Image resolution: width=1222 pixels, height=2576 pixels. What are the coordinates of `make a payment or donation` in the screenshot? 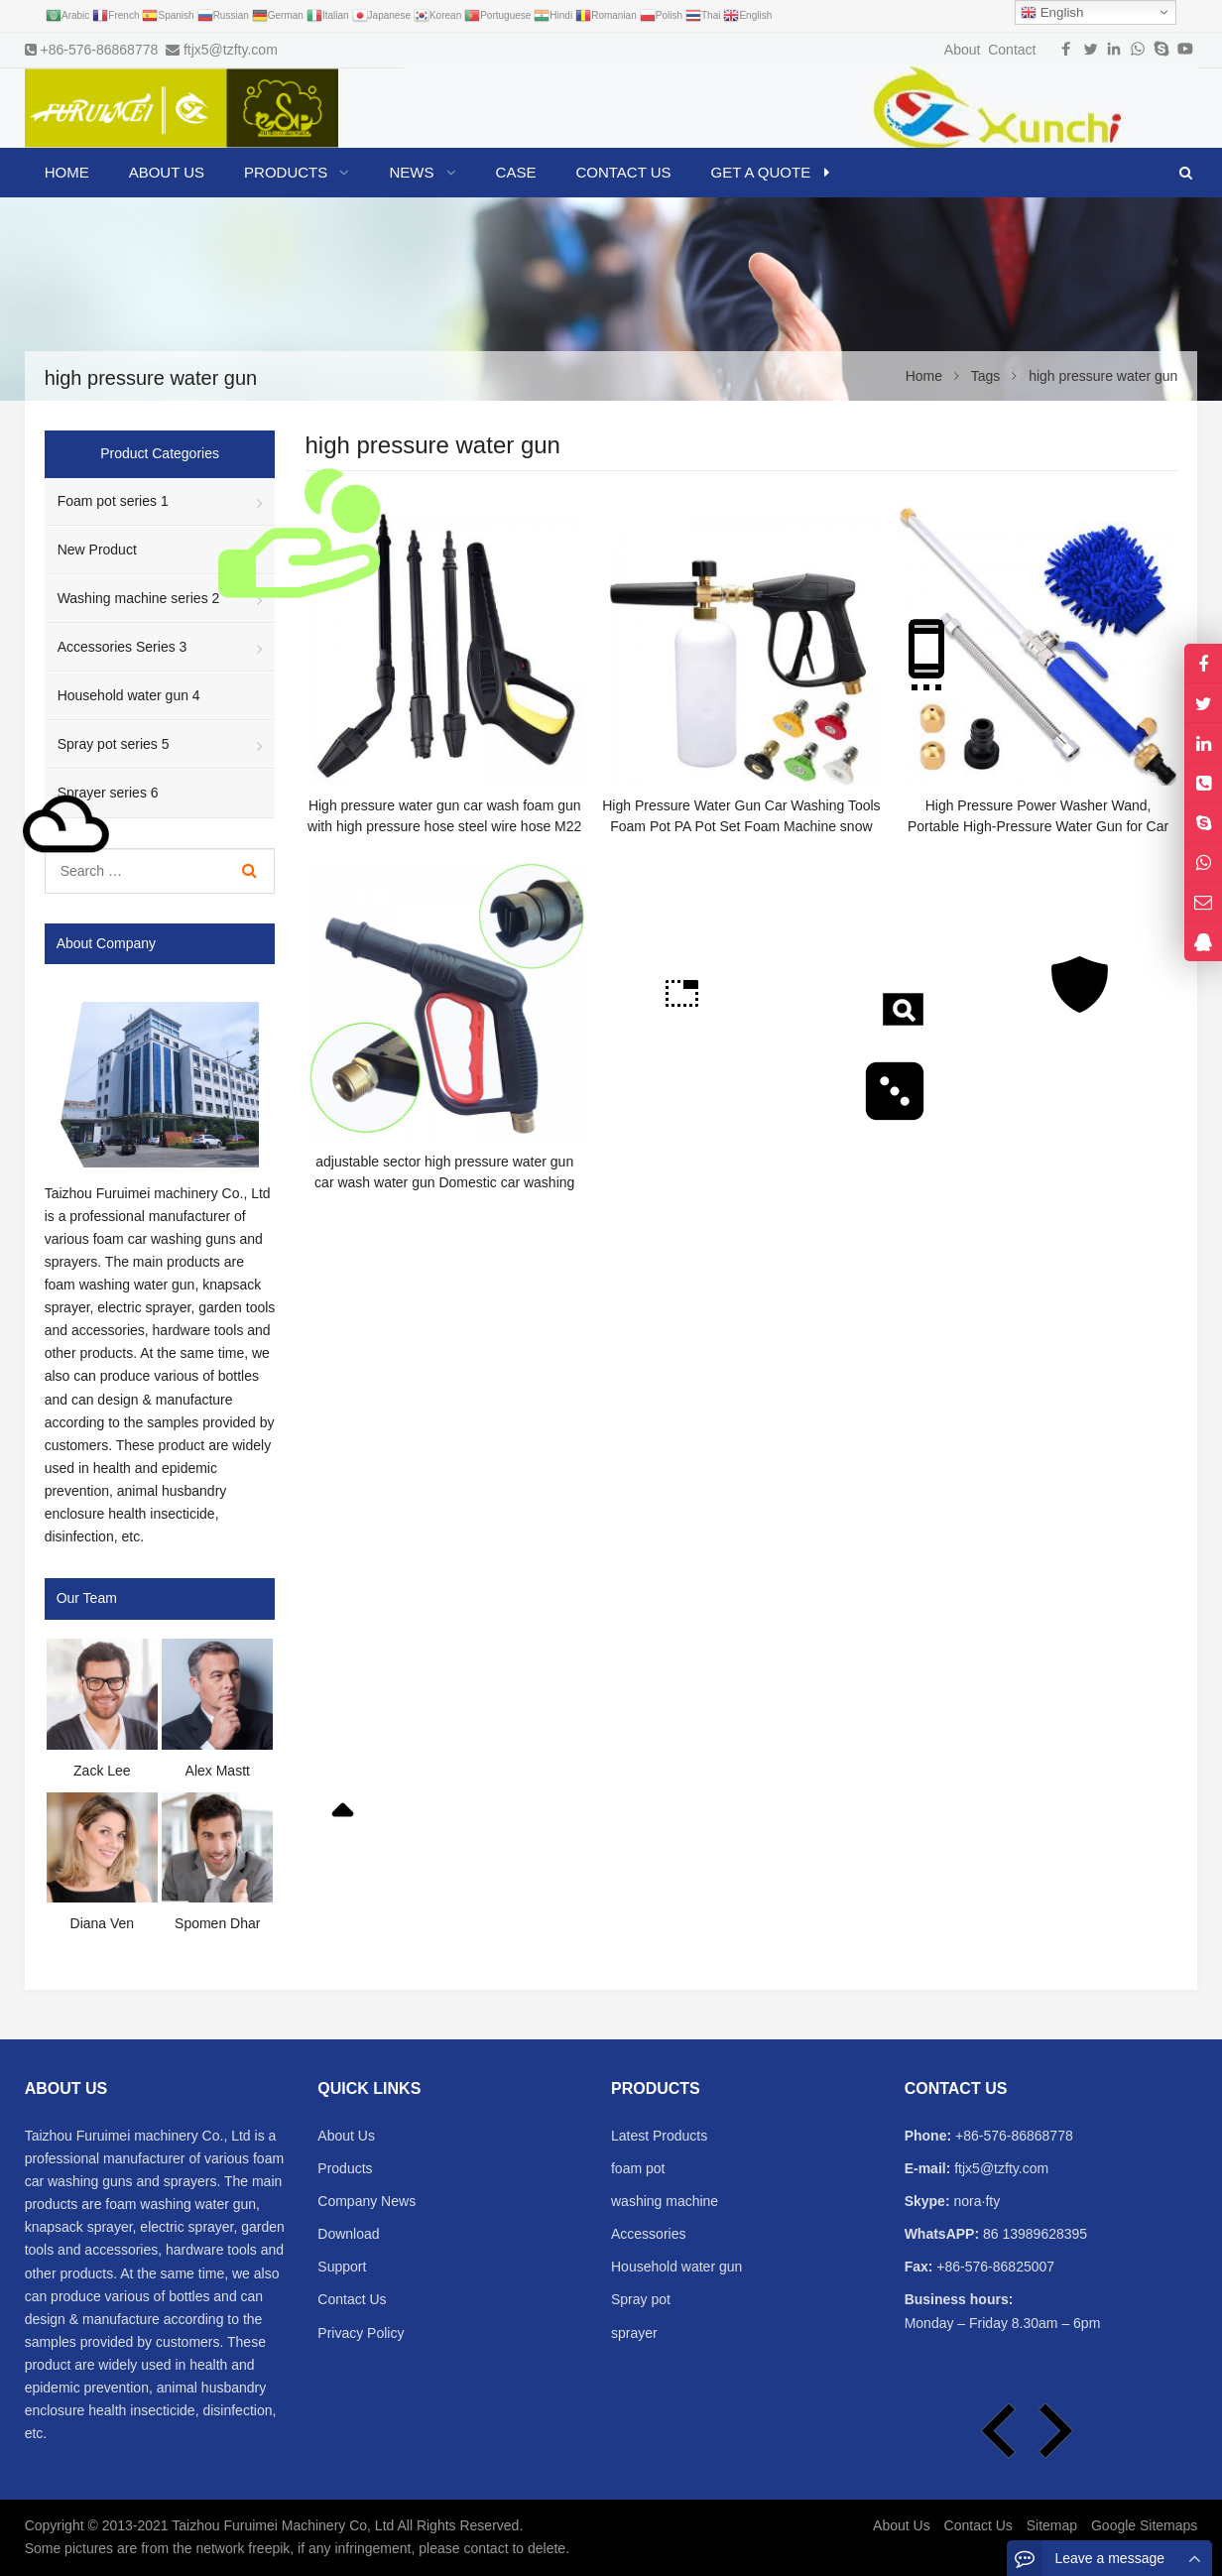 It's located at (305, 539).